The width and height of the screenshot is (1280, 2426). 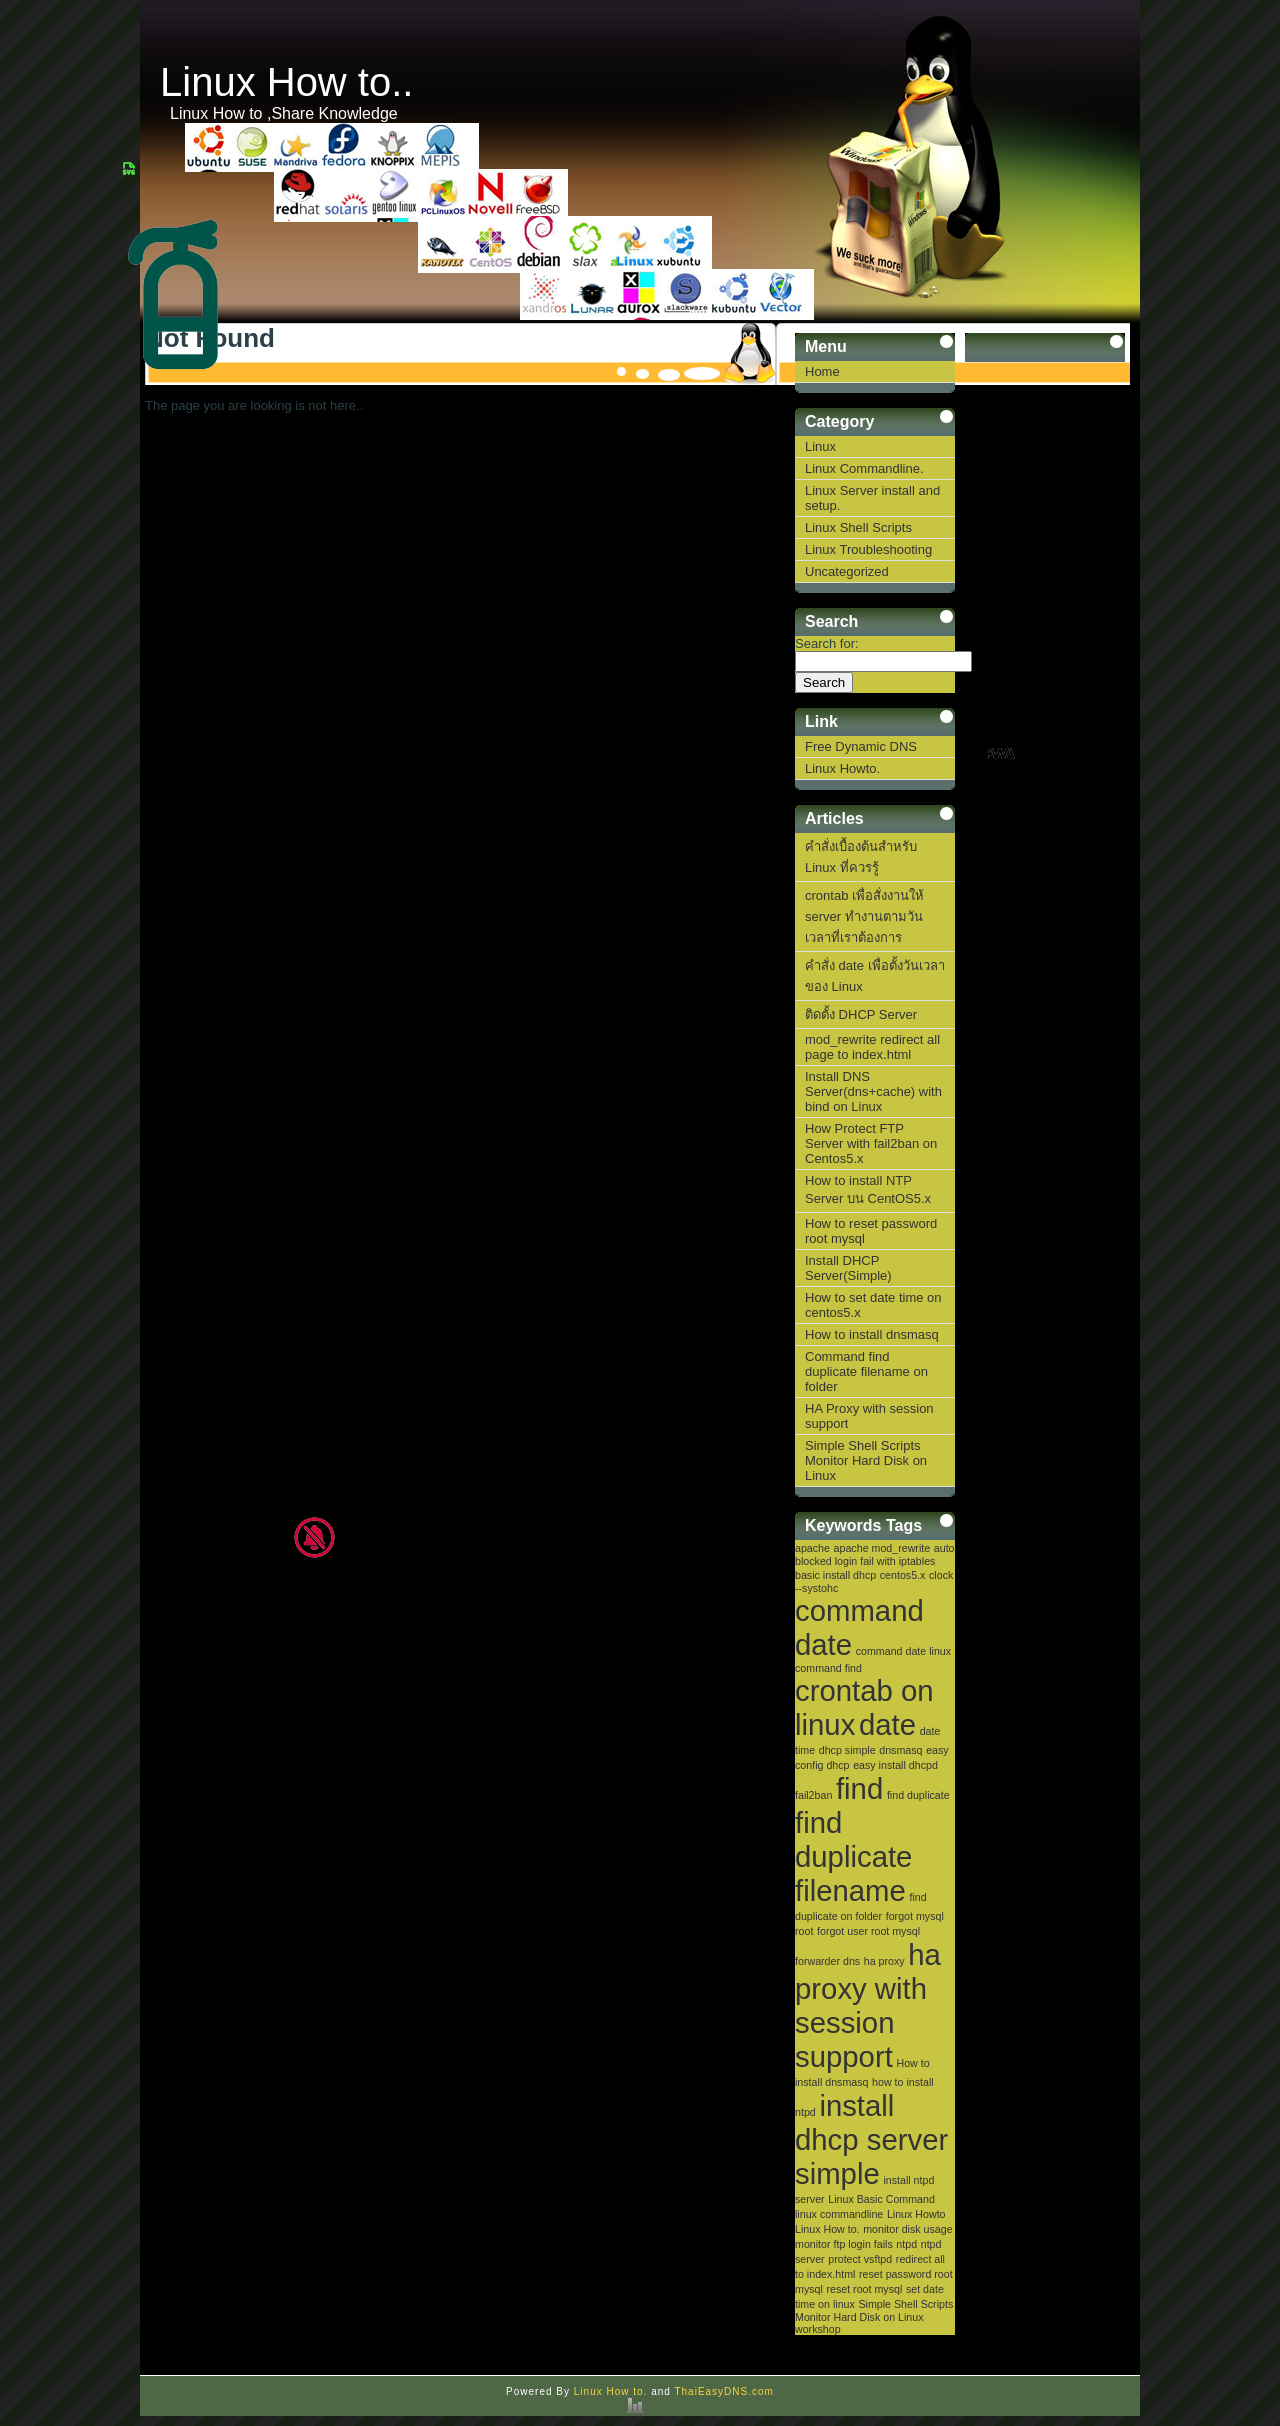 I want to click on progressive web app logo, so click(x=1000, y=753).